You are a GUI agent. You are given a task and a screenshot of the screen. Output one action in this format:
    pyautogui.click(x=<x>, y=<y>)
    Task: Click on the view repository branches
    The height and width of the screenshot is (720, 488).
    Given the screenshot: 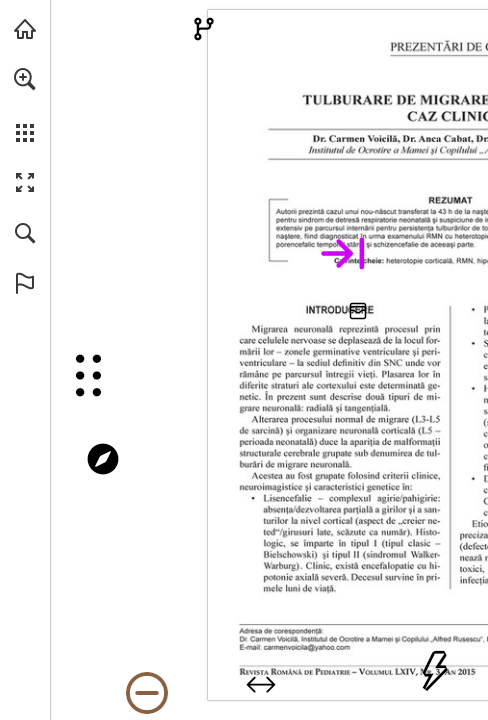 What is the action you would take?
    pyautogui.click(x=204, y=29)
    